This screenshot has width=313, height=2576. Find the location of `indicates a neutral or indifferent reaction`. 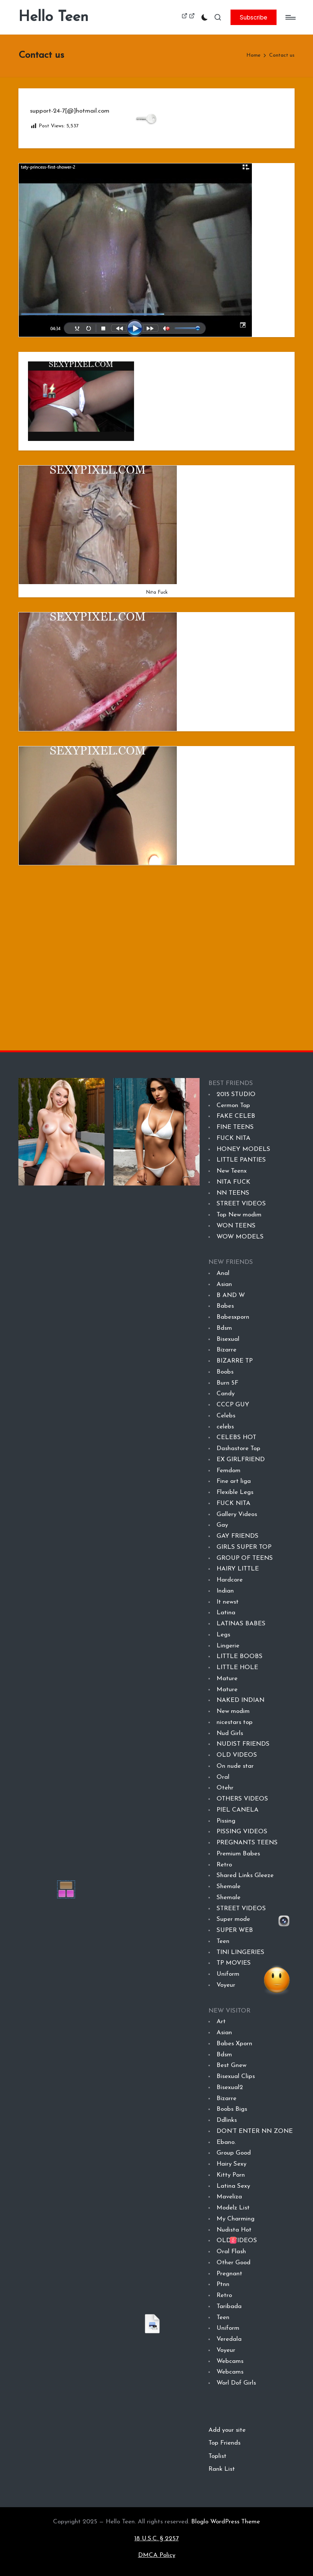

indicates a neutral or indifferent reaction is located at coordinates (277, 1981).